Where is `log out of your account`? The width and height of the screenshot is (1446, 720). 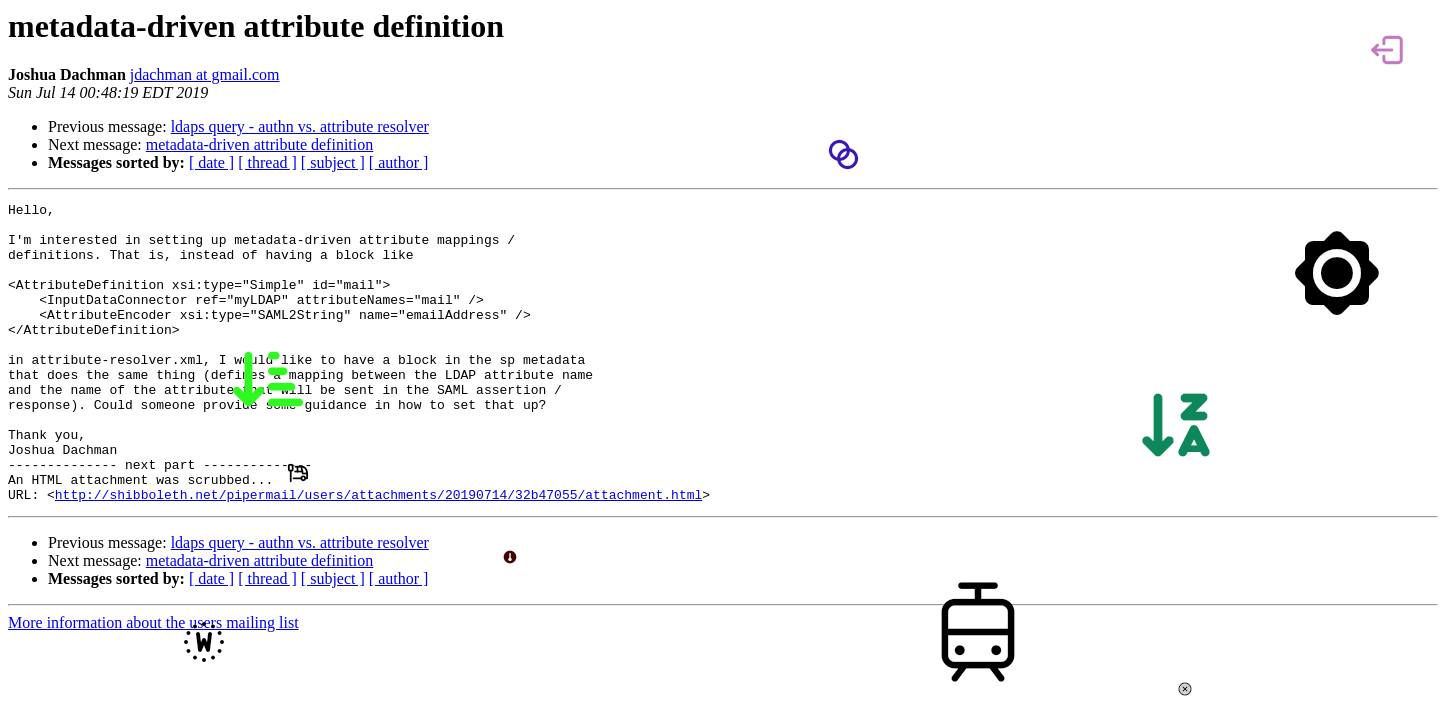
log out of your account is located at coordinates (1387, 50).